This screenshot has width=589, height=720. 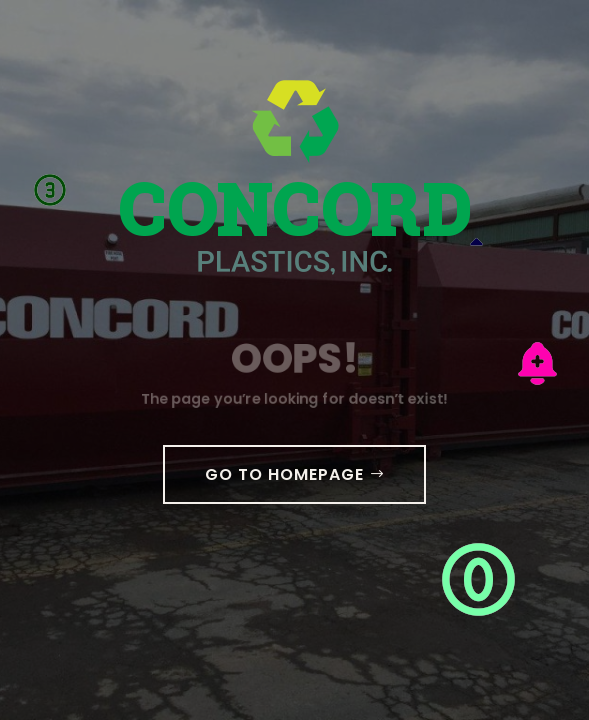 I want to click on open opera browser, so click(x=478, y=579).